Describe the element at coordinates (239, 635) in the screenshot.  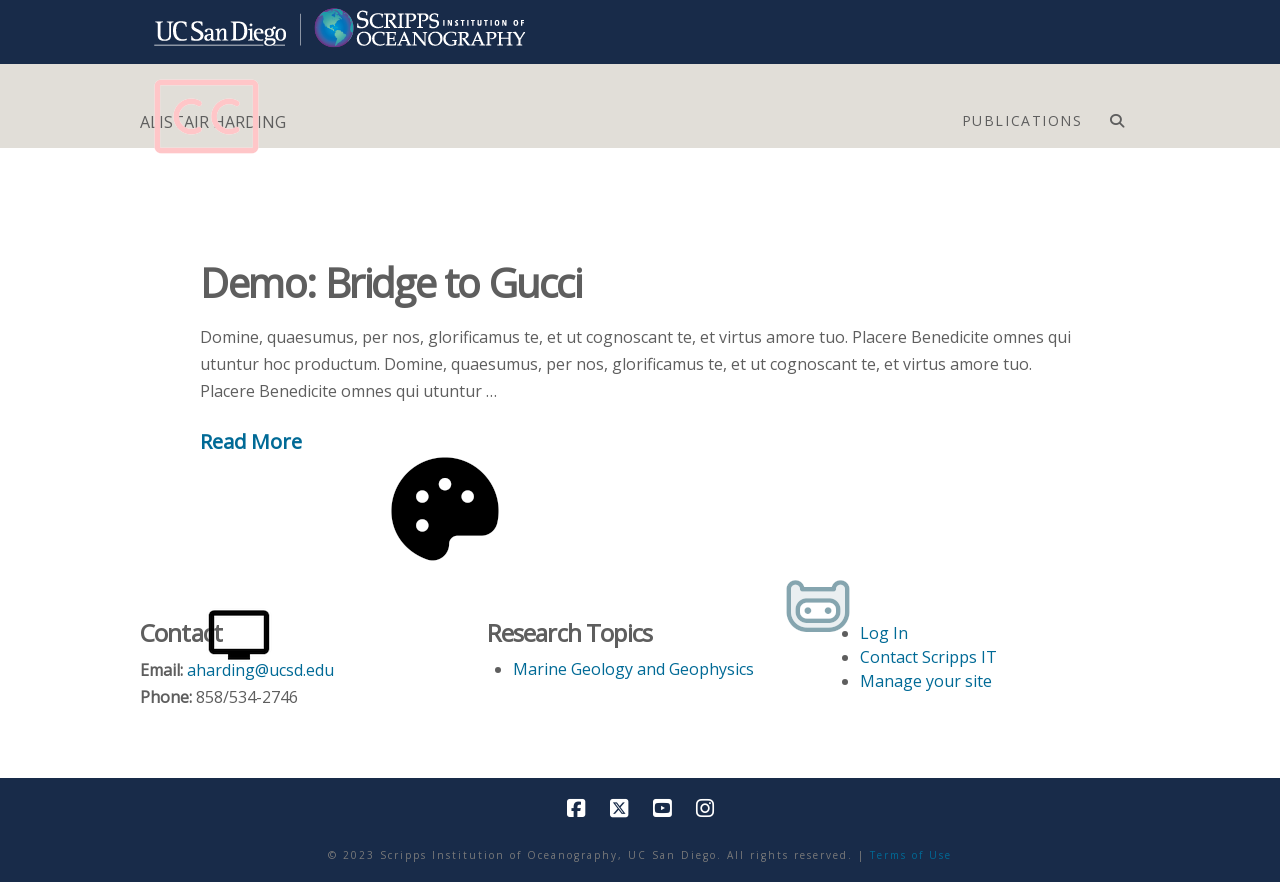
I see `access personal video or media content` at that location.